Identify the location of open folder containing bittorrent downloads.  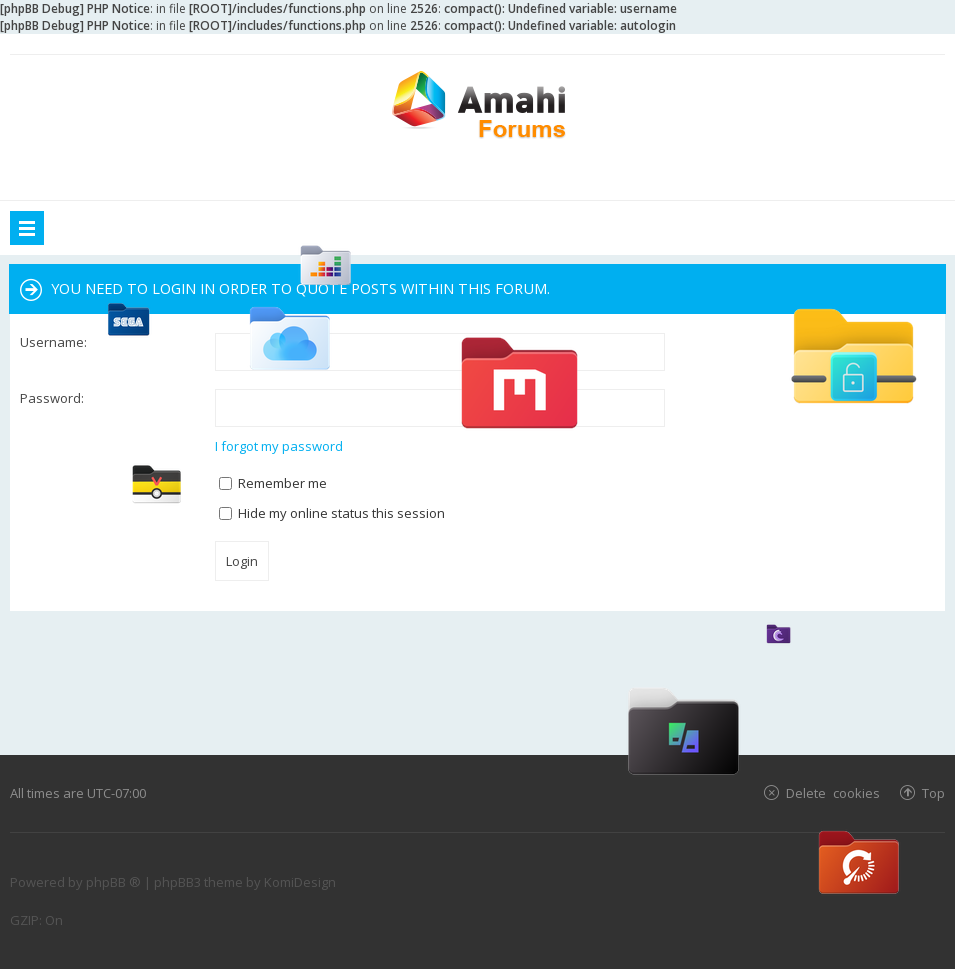
(778, 634).